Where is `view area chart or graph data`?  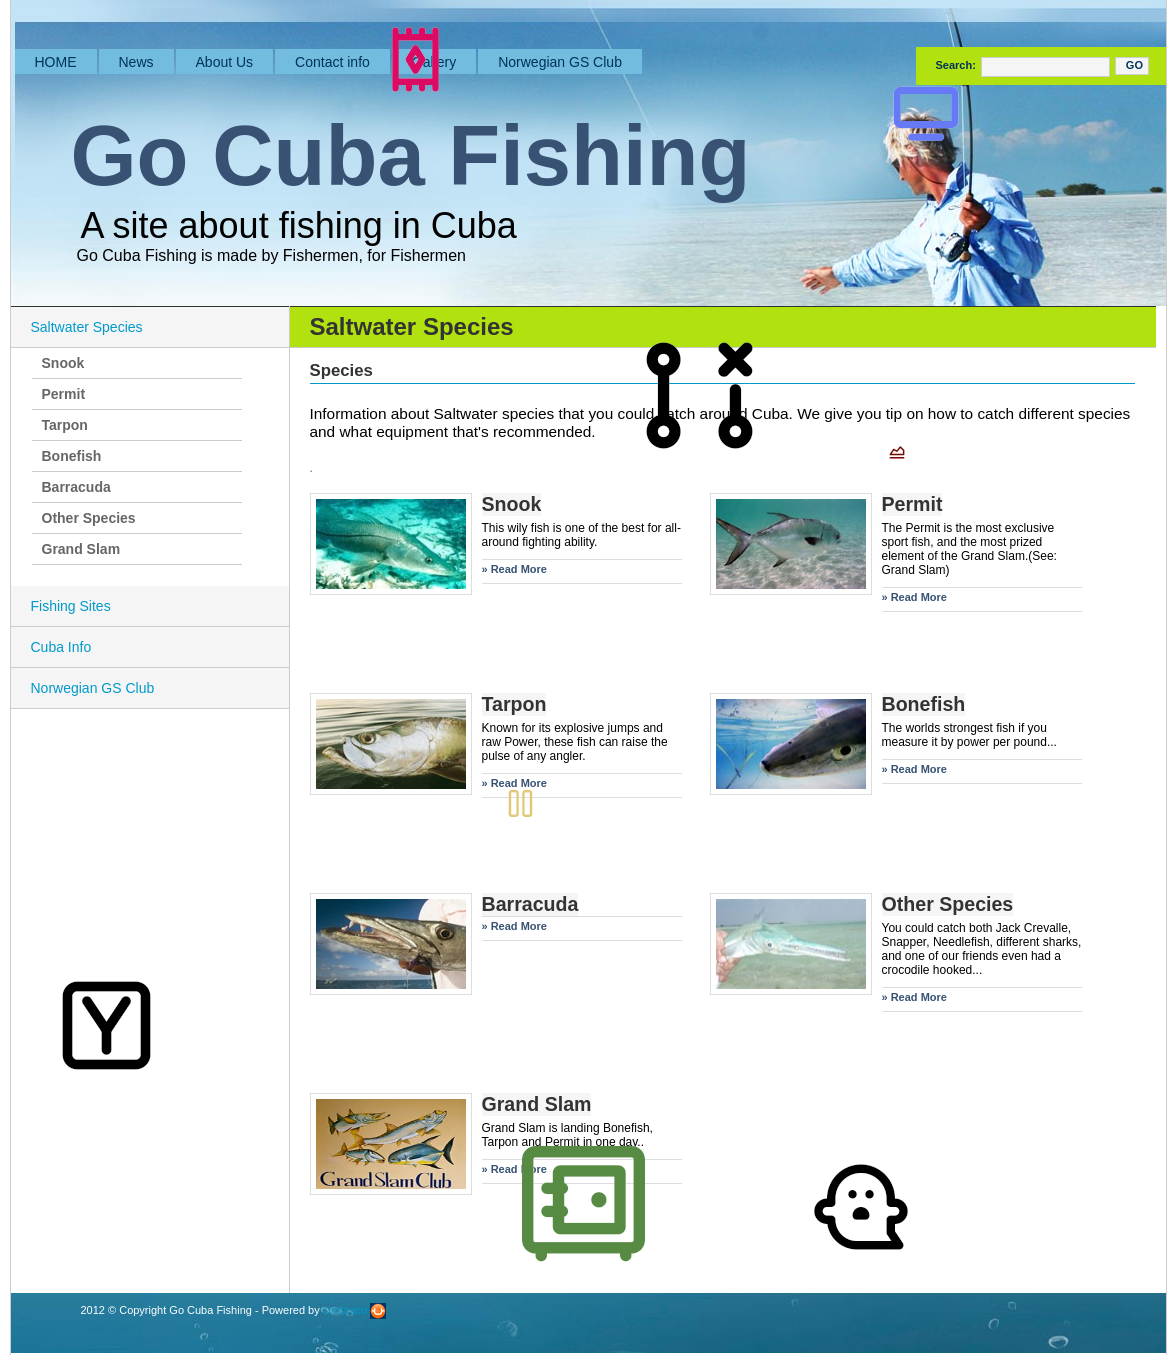
view area chart or graph data is located at coordinates (897, 452).